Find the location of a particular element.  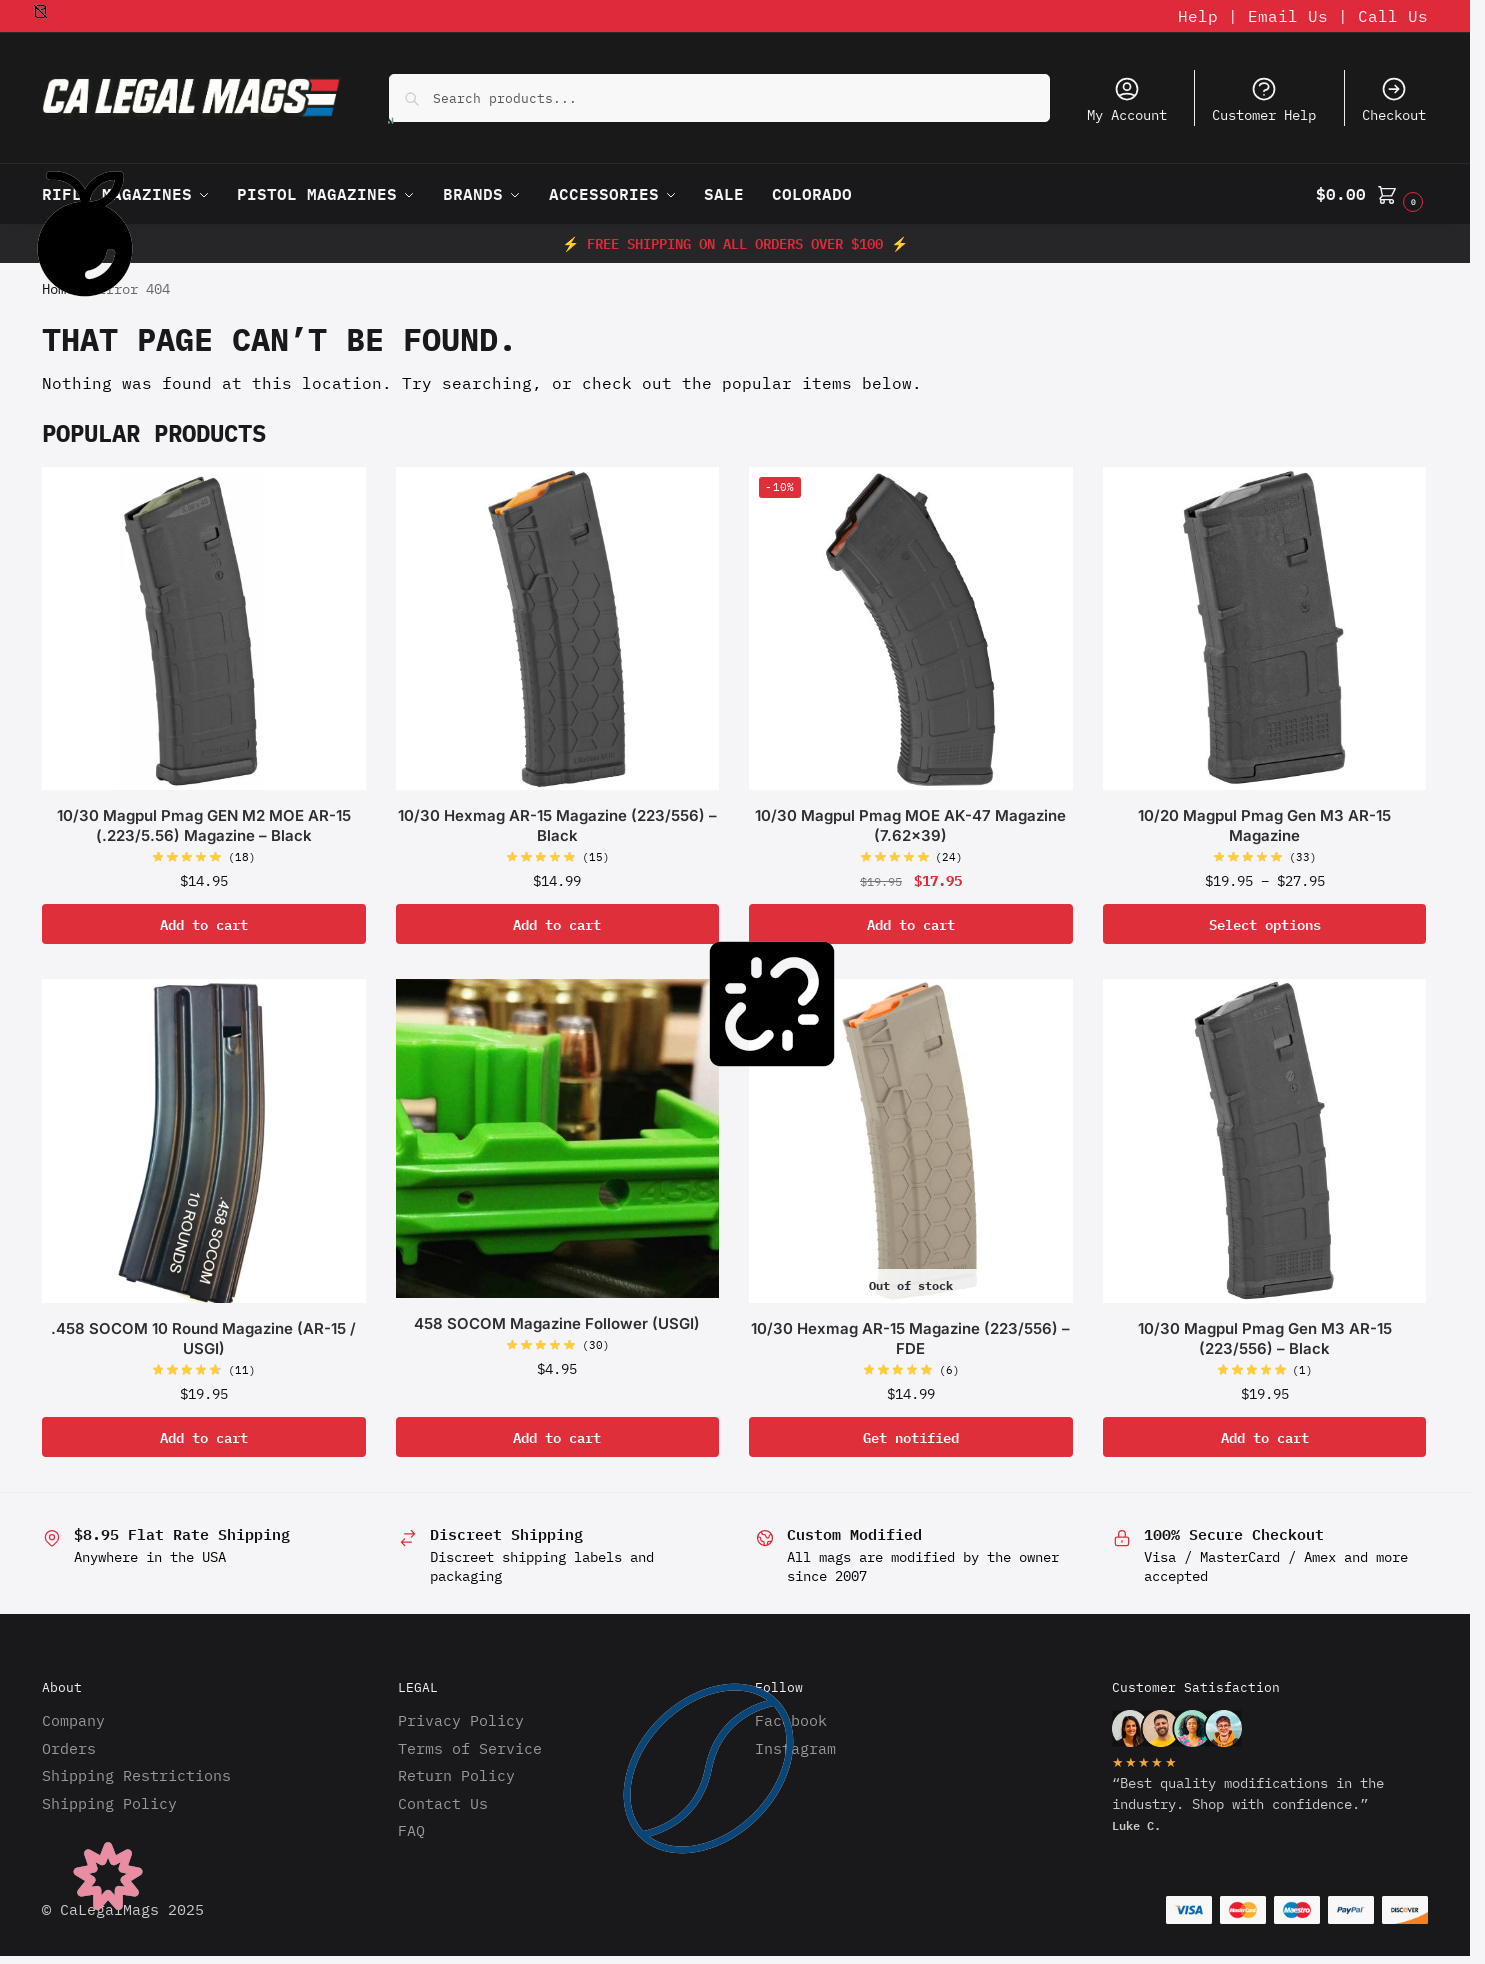

disconnect or unlink a connected account is located at coordinates (772, 1004).